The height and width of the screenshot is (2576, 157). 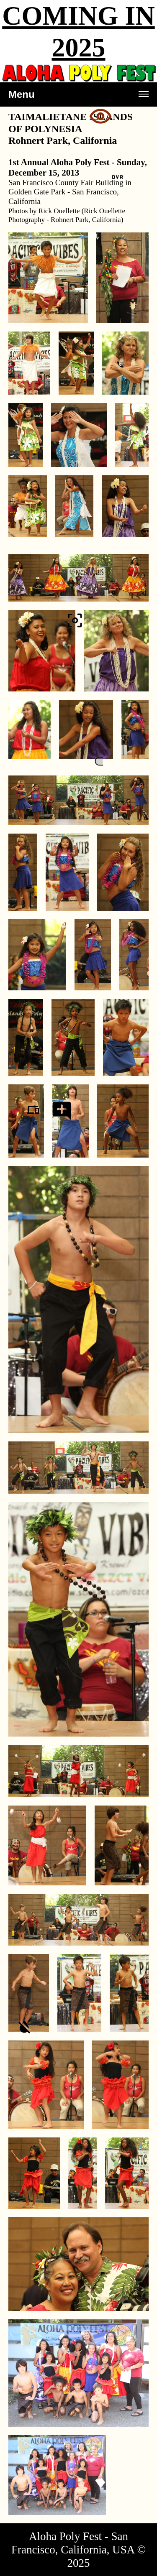 What do you see at coordinates (24, 2027) in the screenshot?
I see `reset or remove color formatting` at bounding box center [24, 2027].